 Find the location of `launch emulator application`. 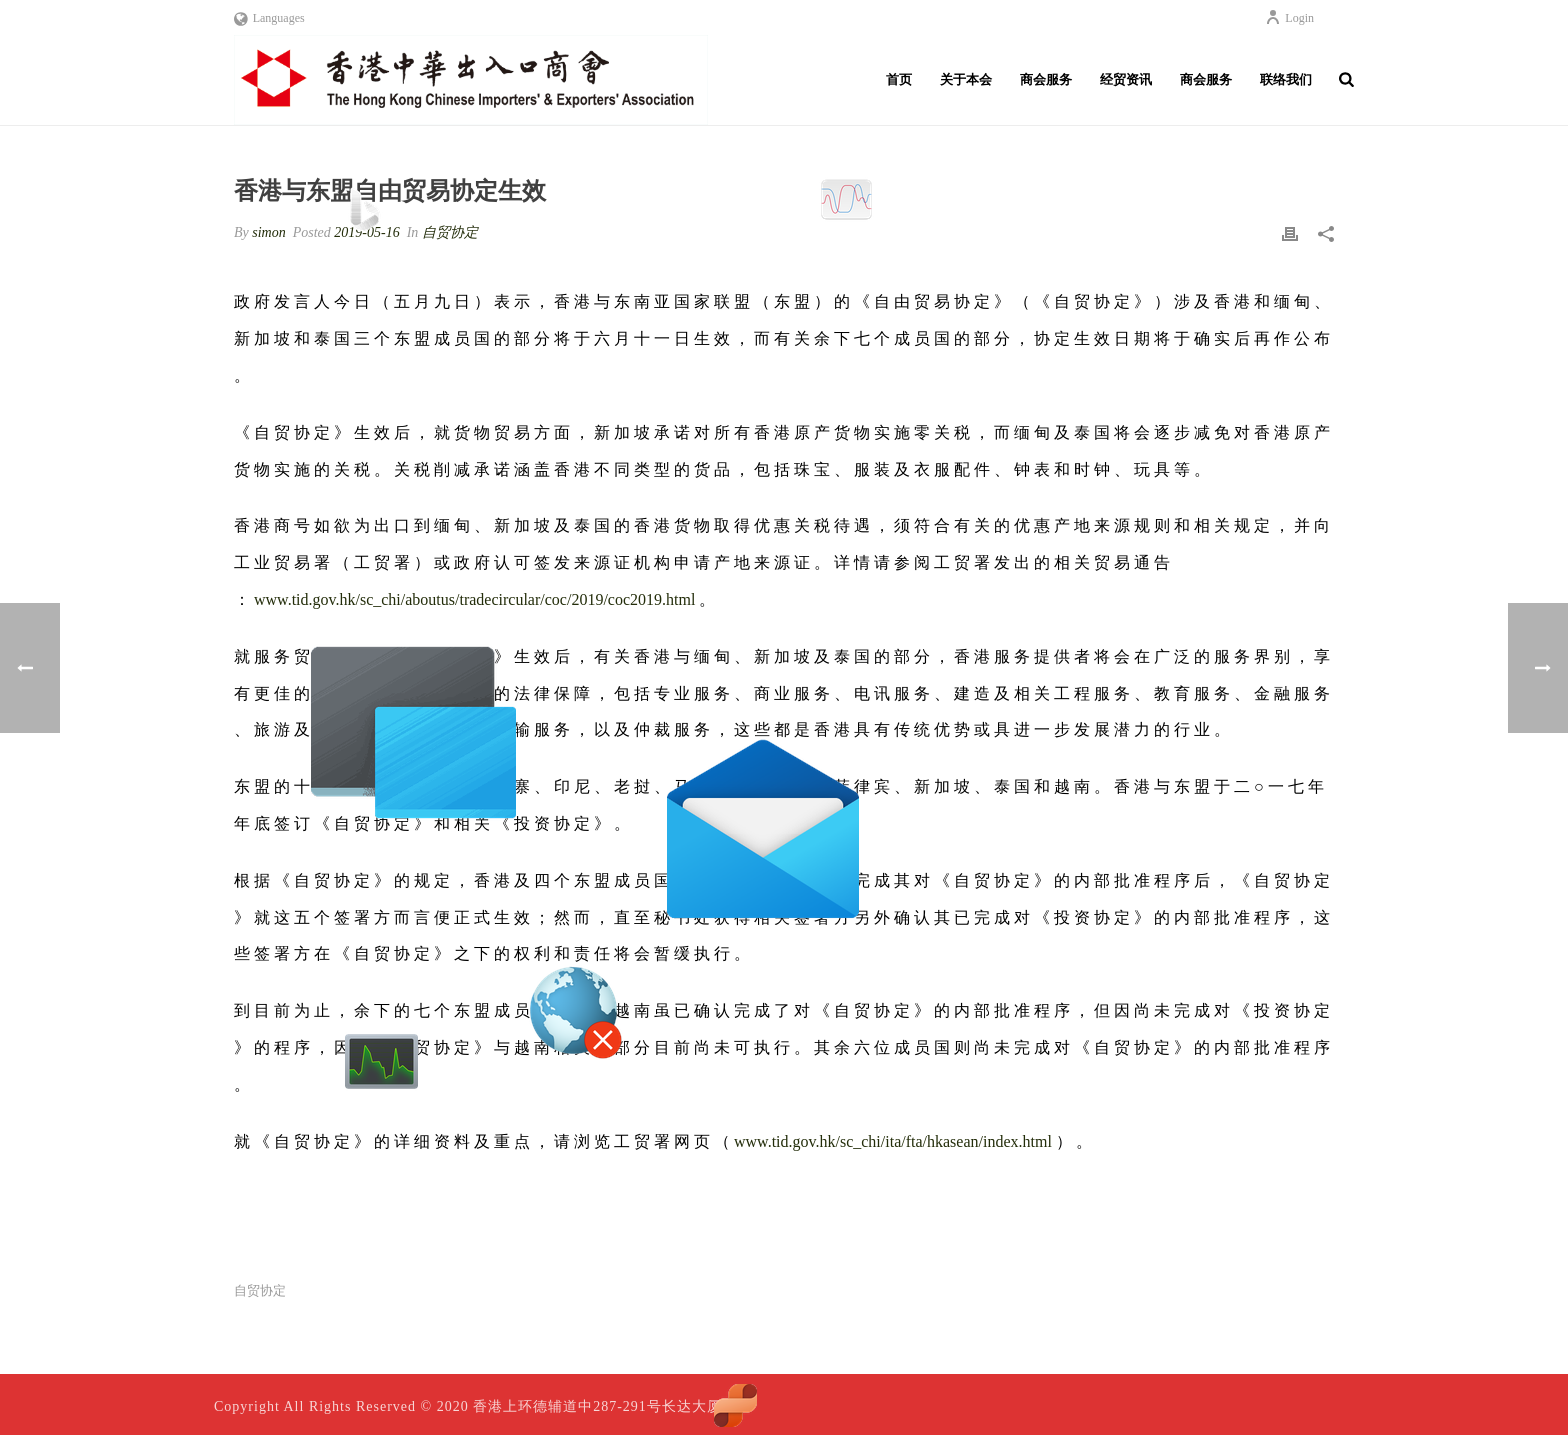

launch emulator application is located at coordinates (413, 732).